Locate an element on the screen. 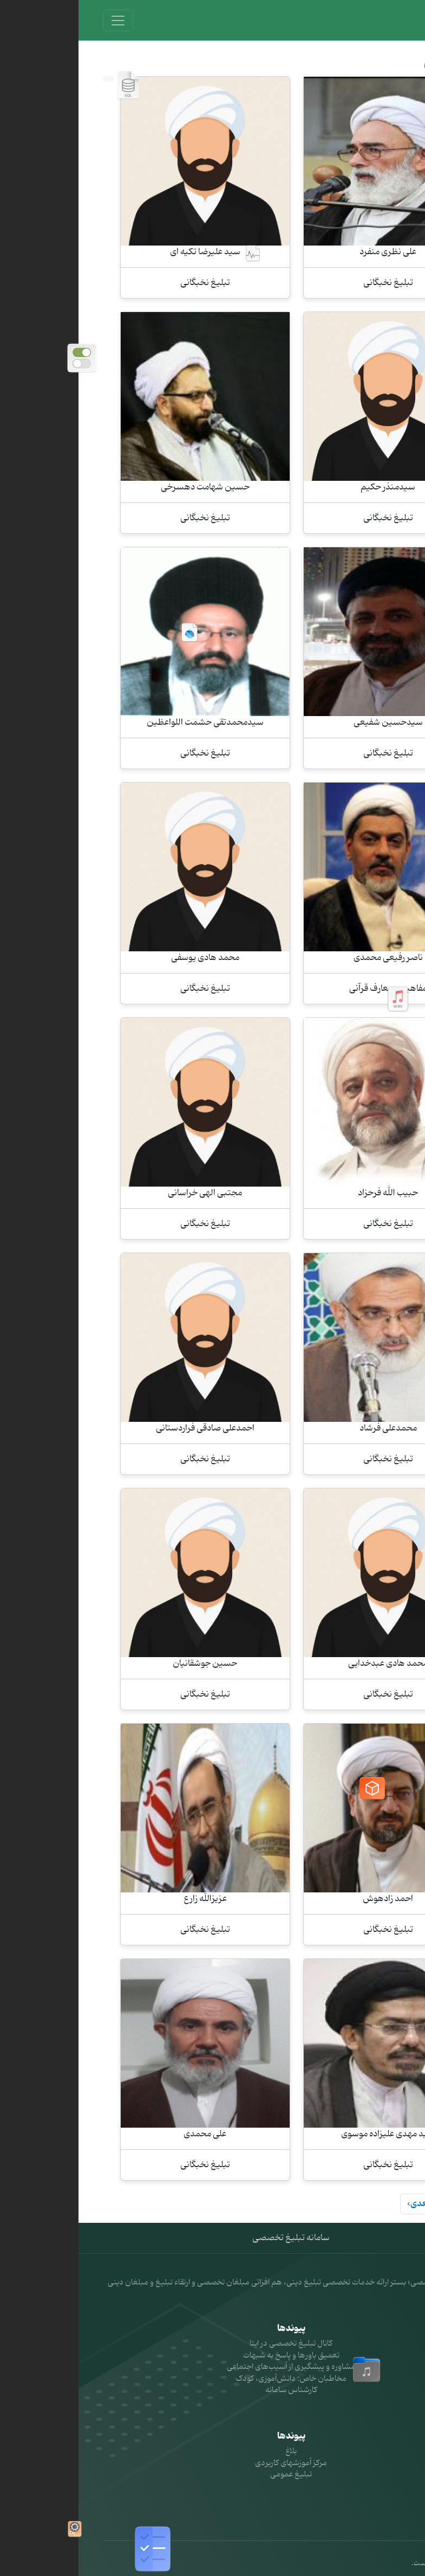 This screenshot has width=425, height=2576. view system log file is located at coordinates (253, 253).